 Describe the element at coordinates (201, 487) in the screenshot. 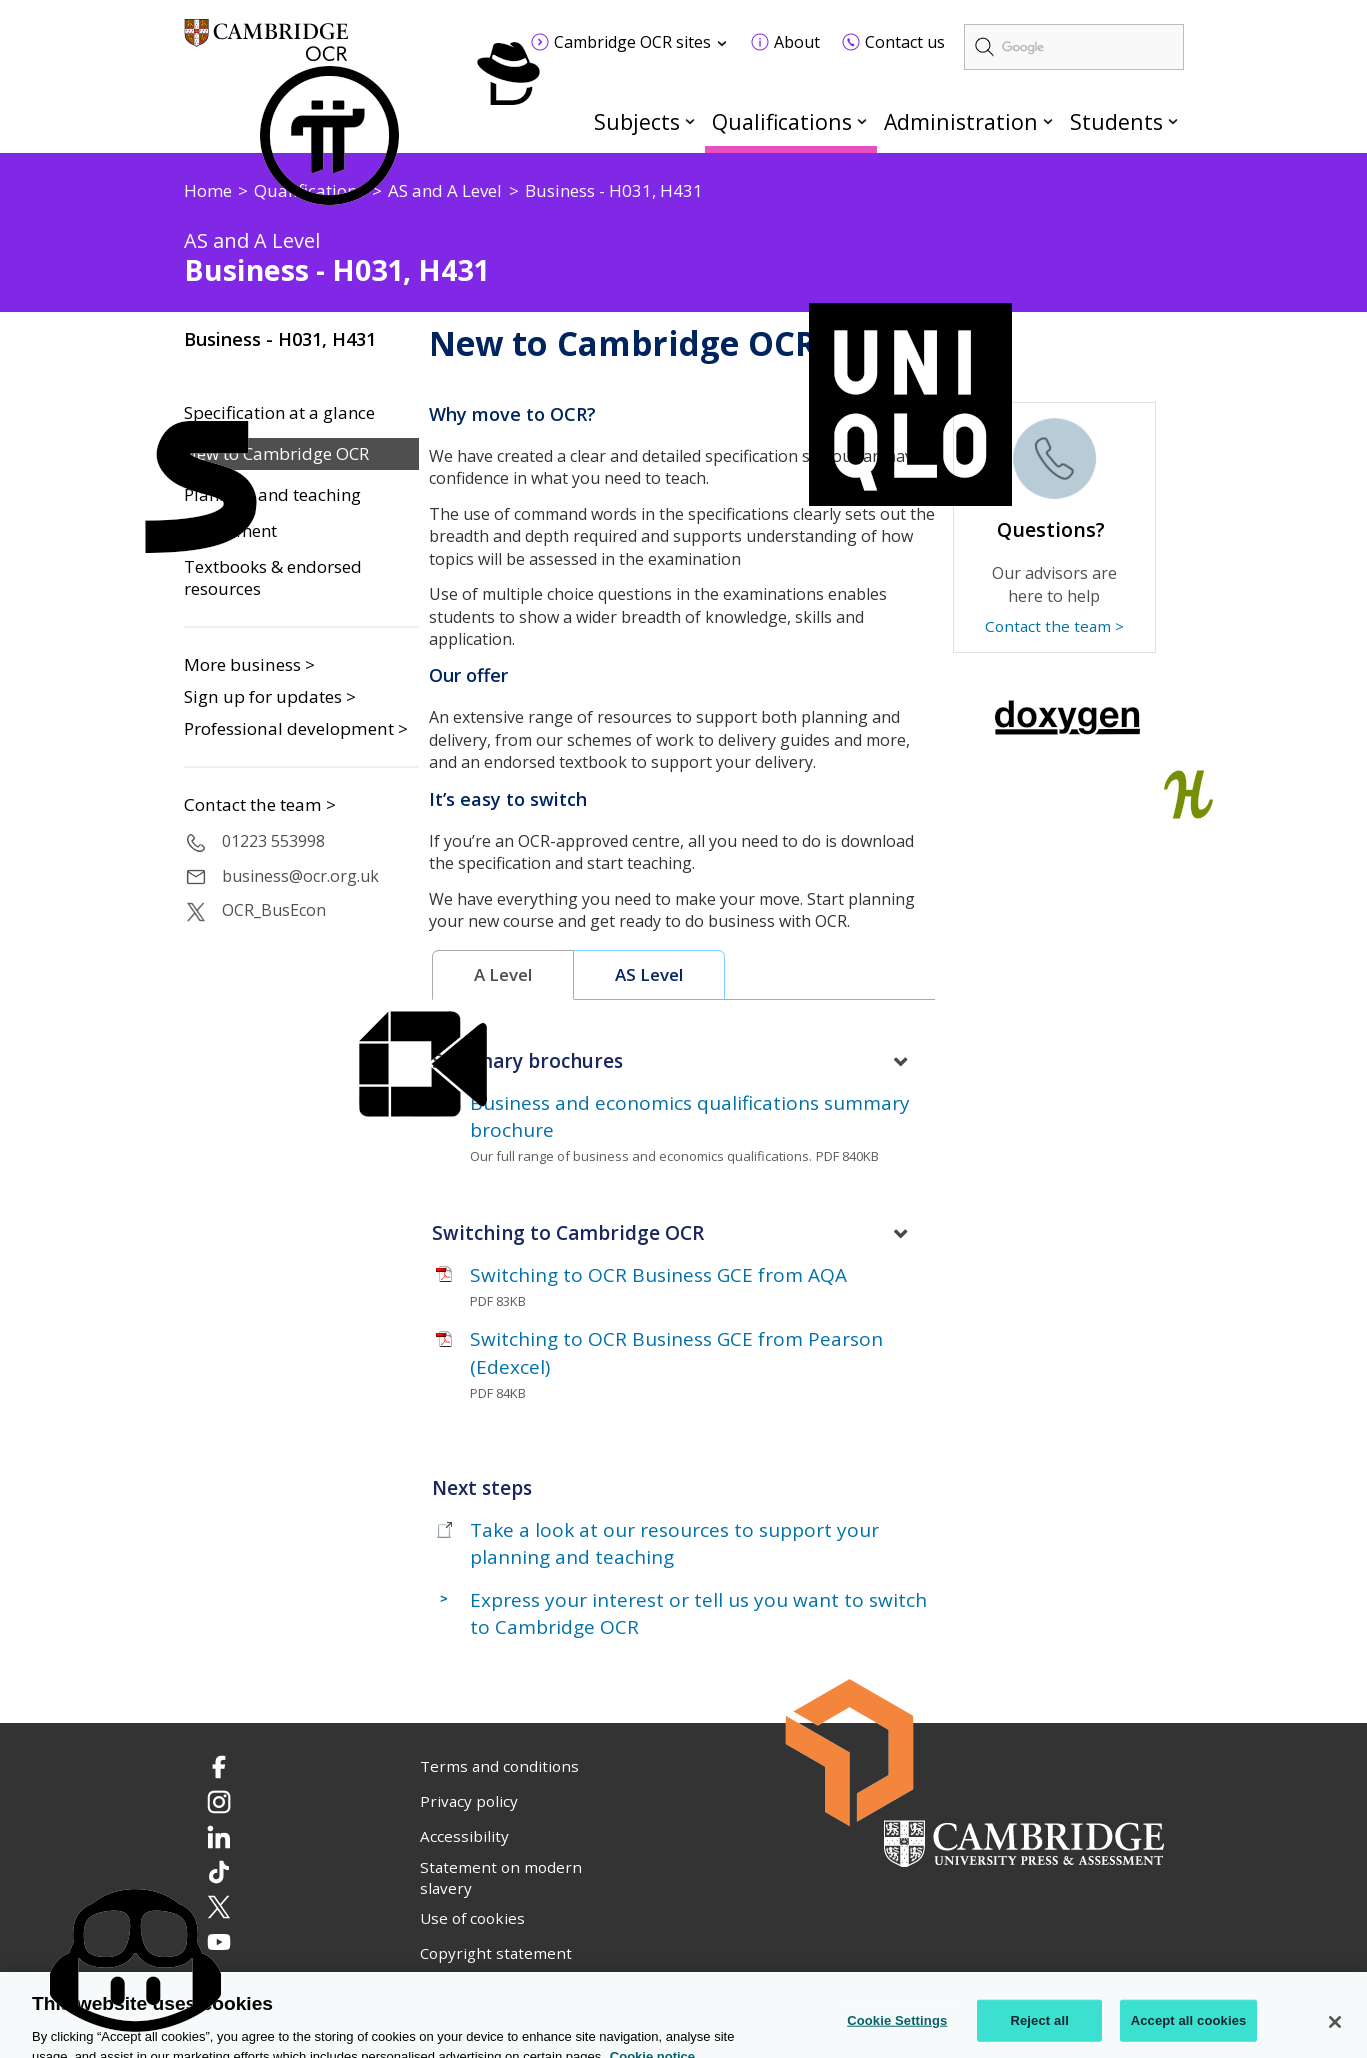

I see `visit softpedia website` at that location.